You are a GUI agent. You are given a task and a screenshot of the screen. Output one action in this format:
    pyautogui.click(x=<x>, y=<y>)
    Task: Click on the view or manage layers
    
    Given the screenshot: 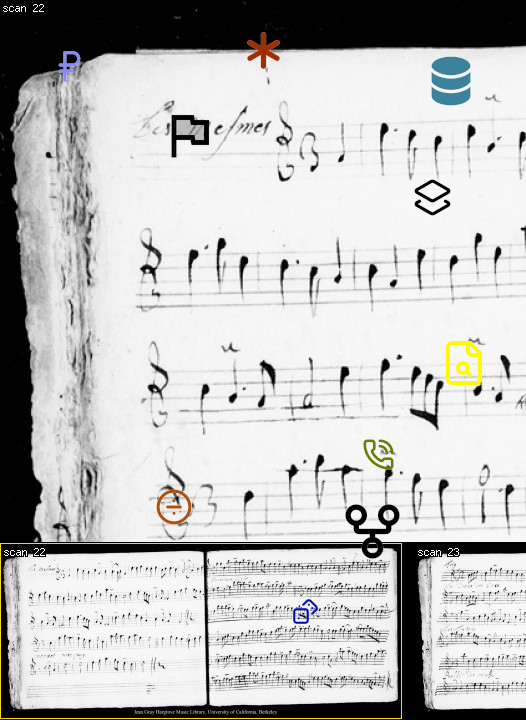 What is the action you would take?
    pyautogui.click(x=432, y=197)
    